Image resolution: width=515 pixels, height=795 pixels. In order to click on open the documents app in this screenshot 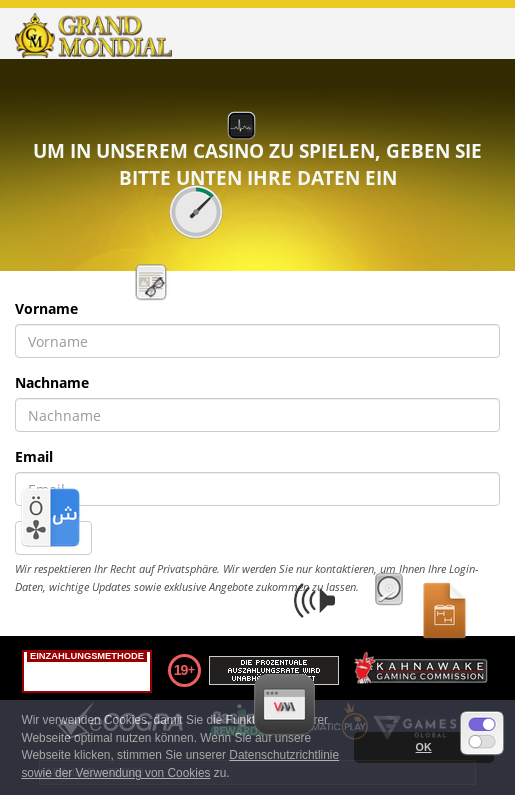, I will do `click(151, 282)`.